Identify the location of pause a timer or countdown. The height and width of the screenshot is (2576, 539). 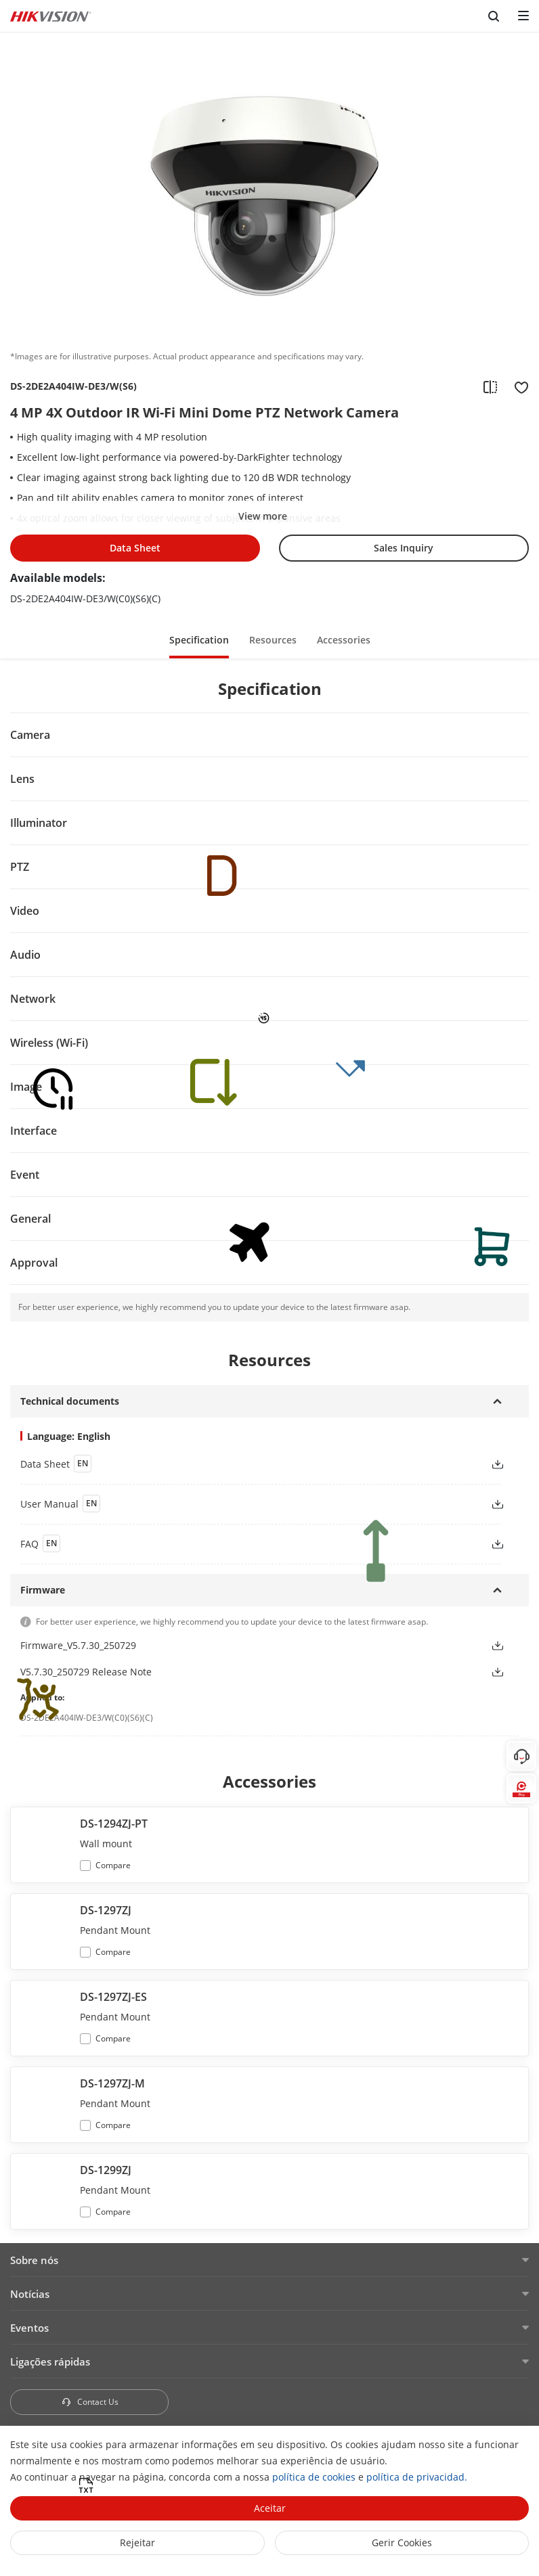
(53, 1088).